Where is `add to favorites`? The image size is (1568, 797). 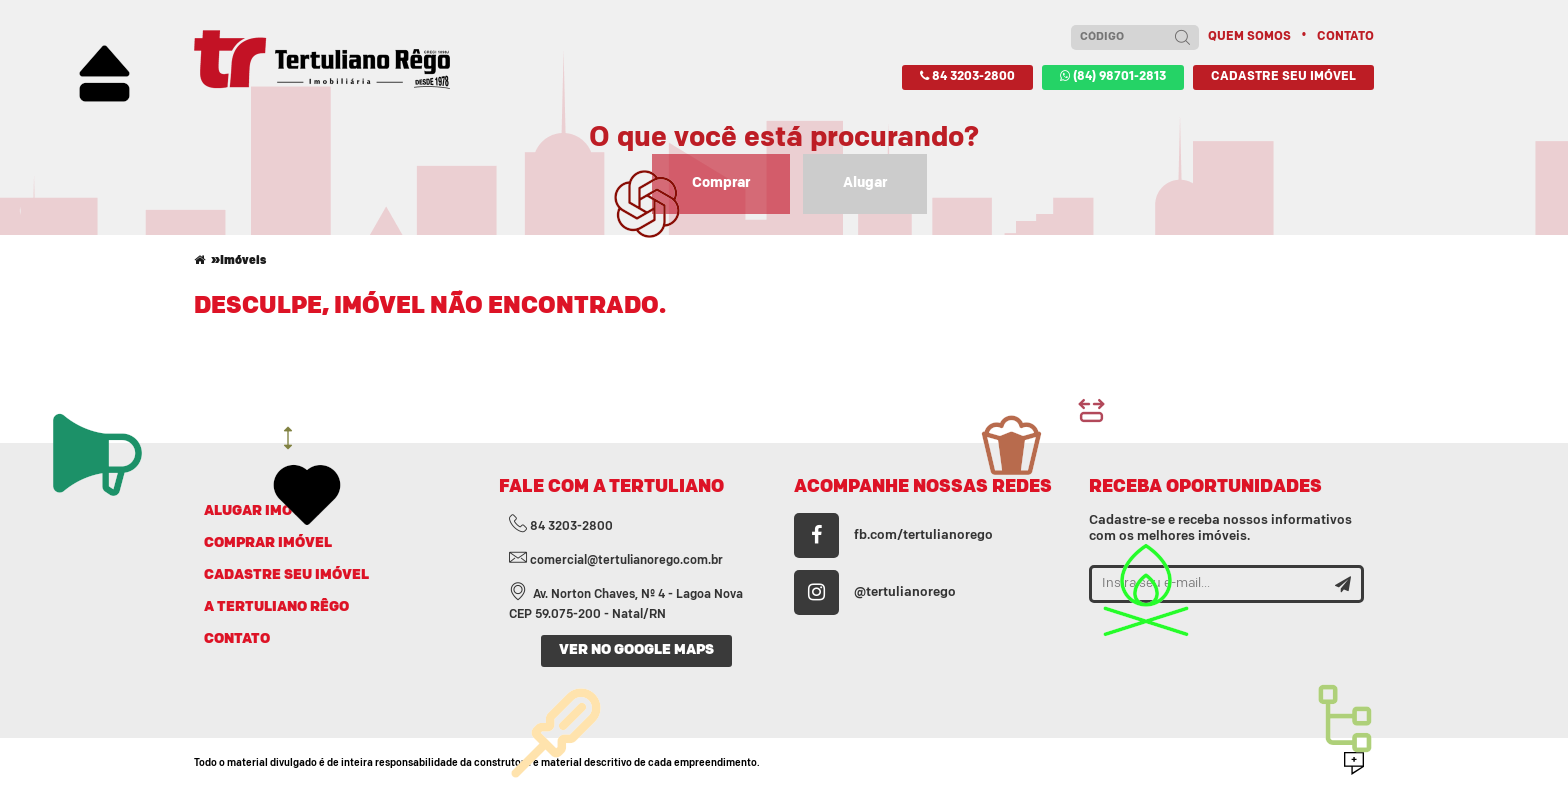 add to favorites is located at coordinates (307, 495).